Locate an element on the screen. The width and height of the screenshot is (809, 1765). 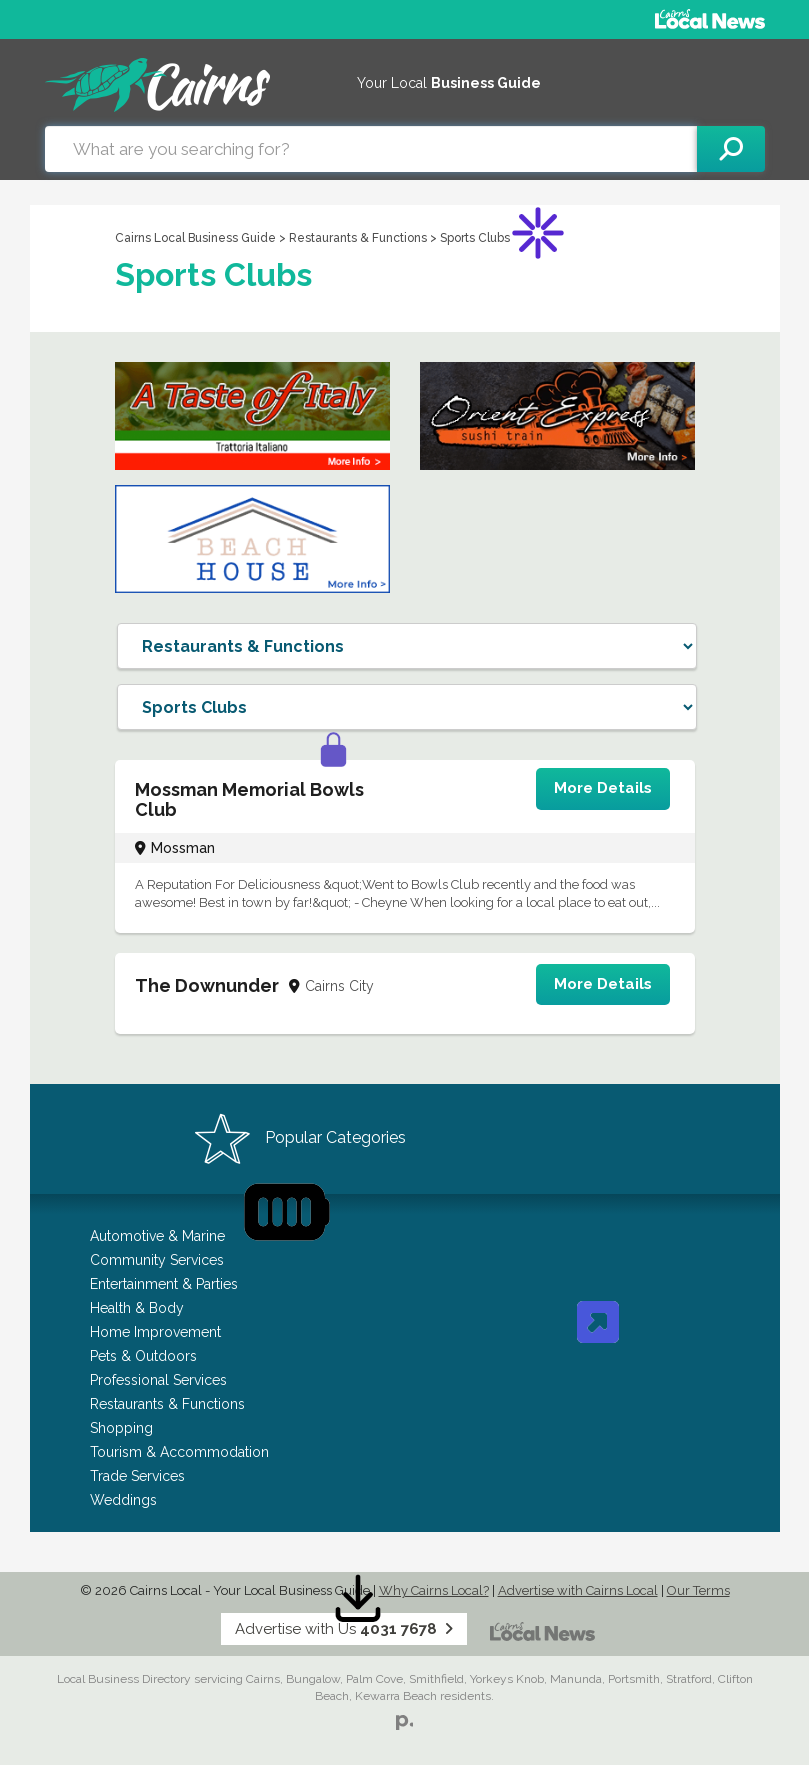
download a file to your device is located at coordinates (358, 1597).